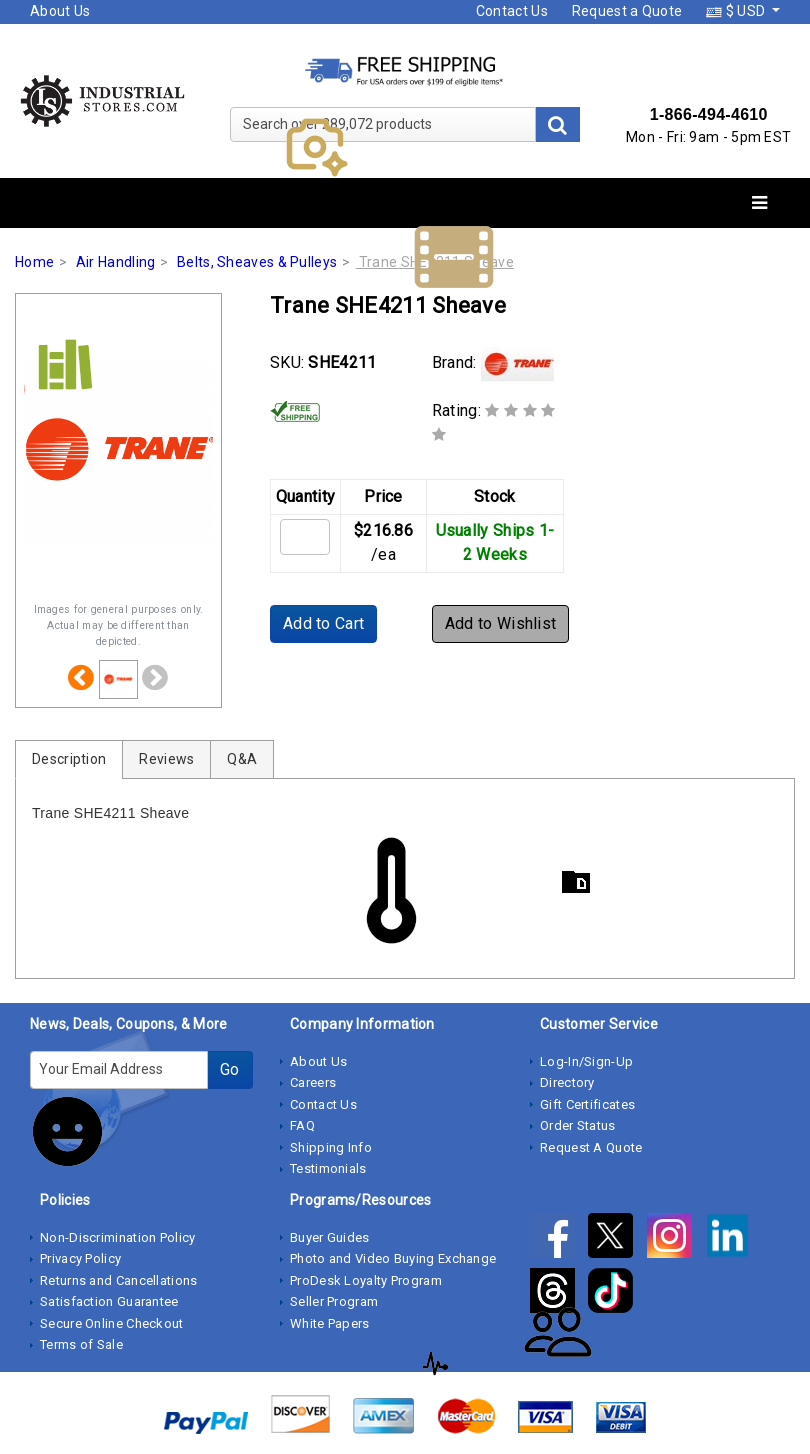  What do you see at coordinates (558, 1332) in the screenshot?
I see `view contacts or friends list` at bounding box center [558, 1332].